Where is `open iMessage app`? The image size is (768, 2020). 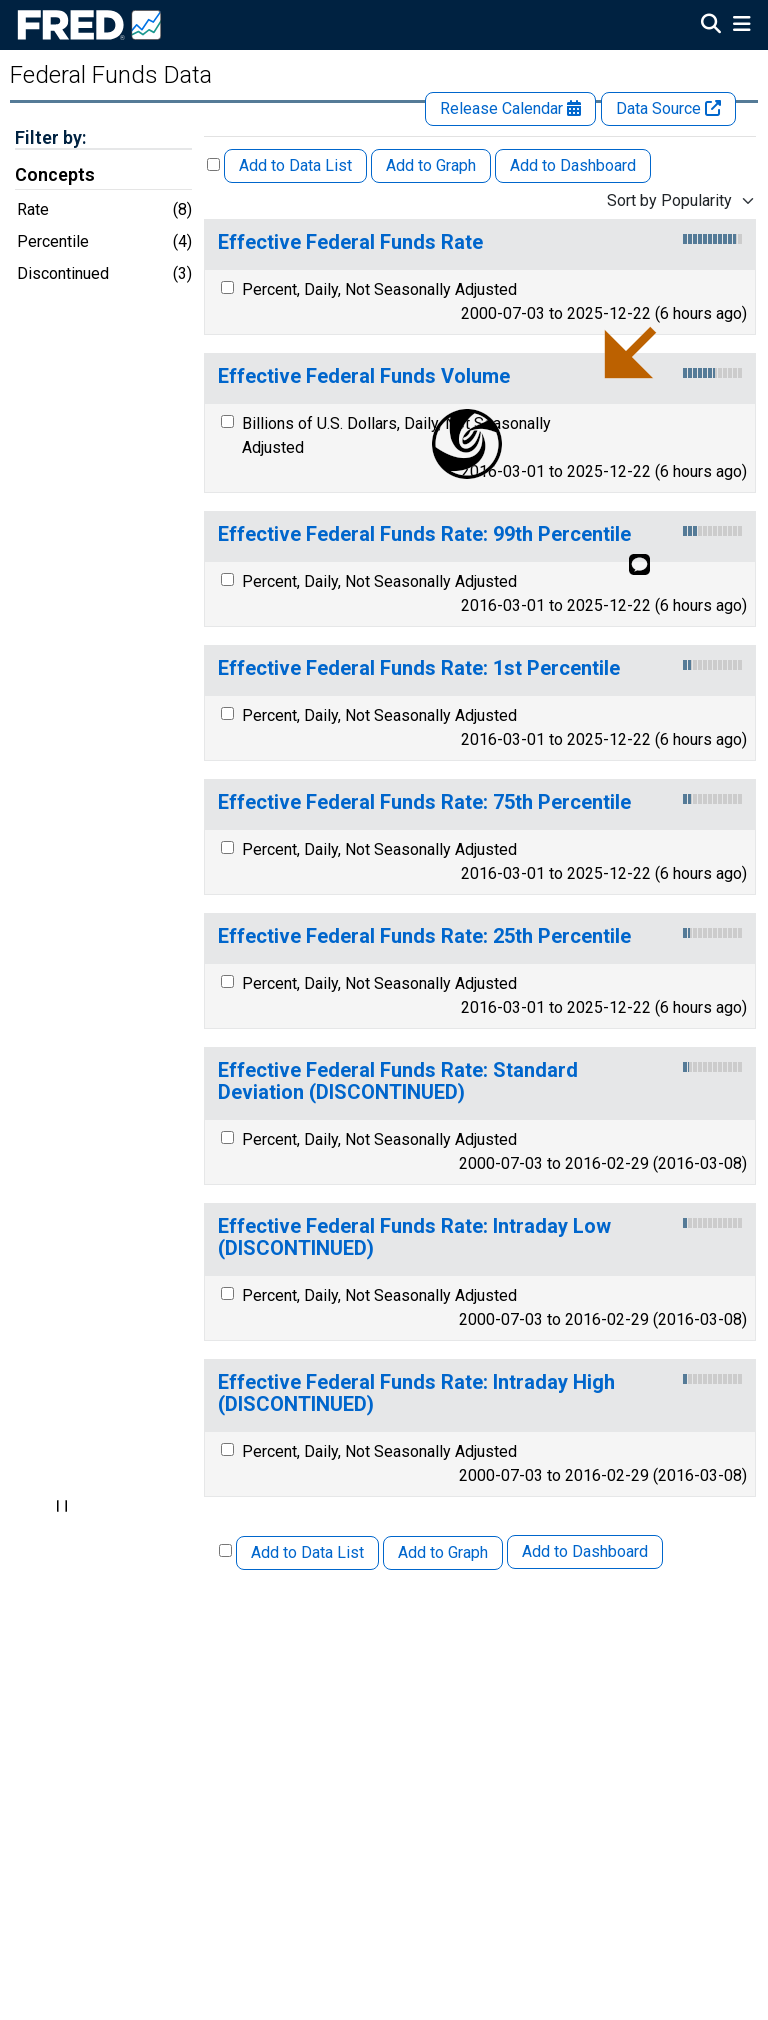 open iMessage app is located at coordinates (639, 564).